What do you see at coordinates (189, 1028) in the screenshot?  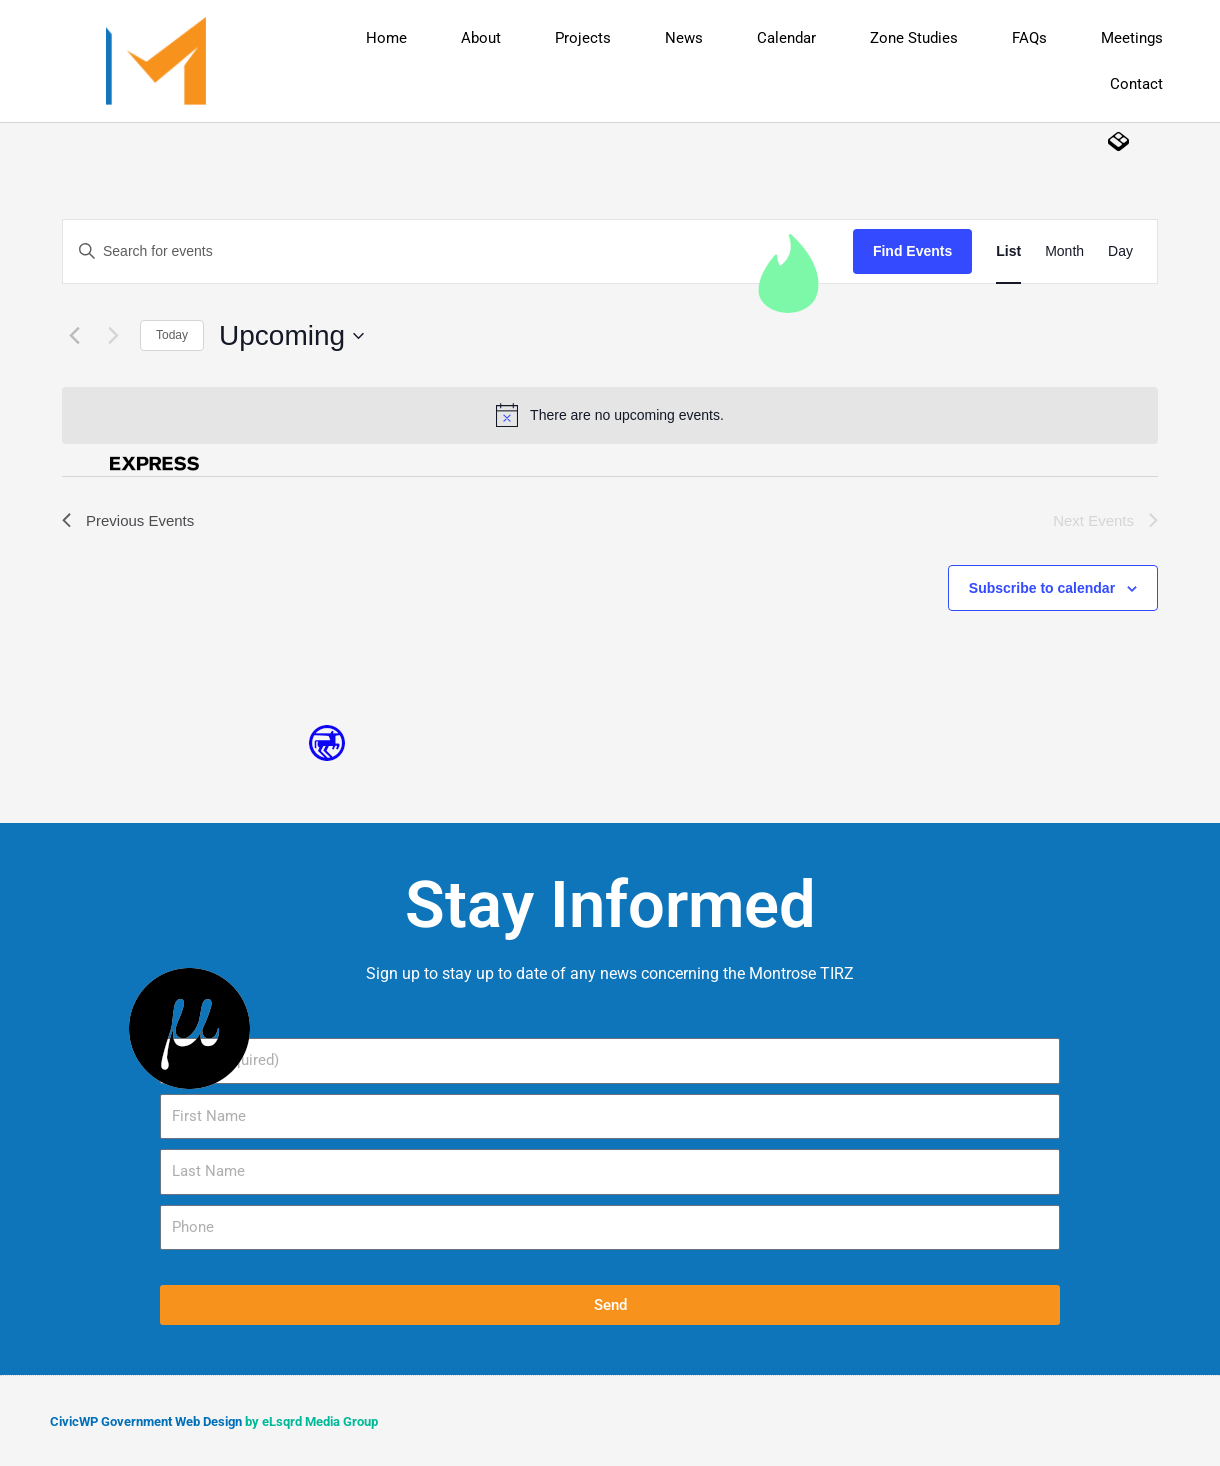 I see `open microeditor application` at bounding box center [189, 1028].